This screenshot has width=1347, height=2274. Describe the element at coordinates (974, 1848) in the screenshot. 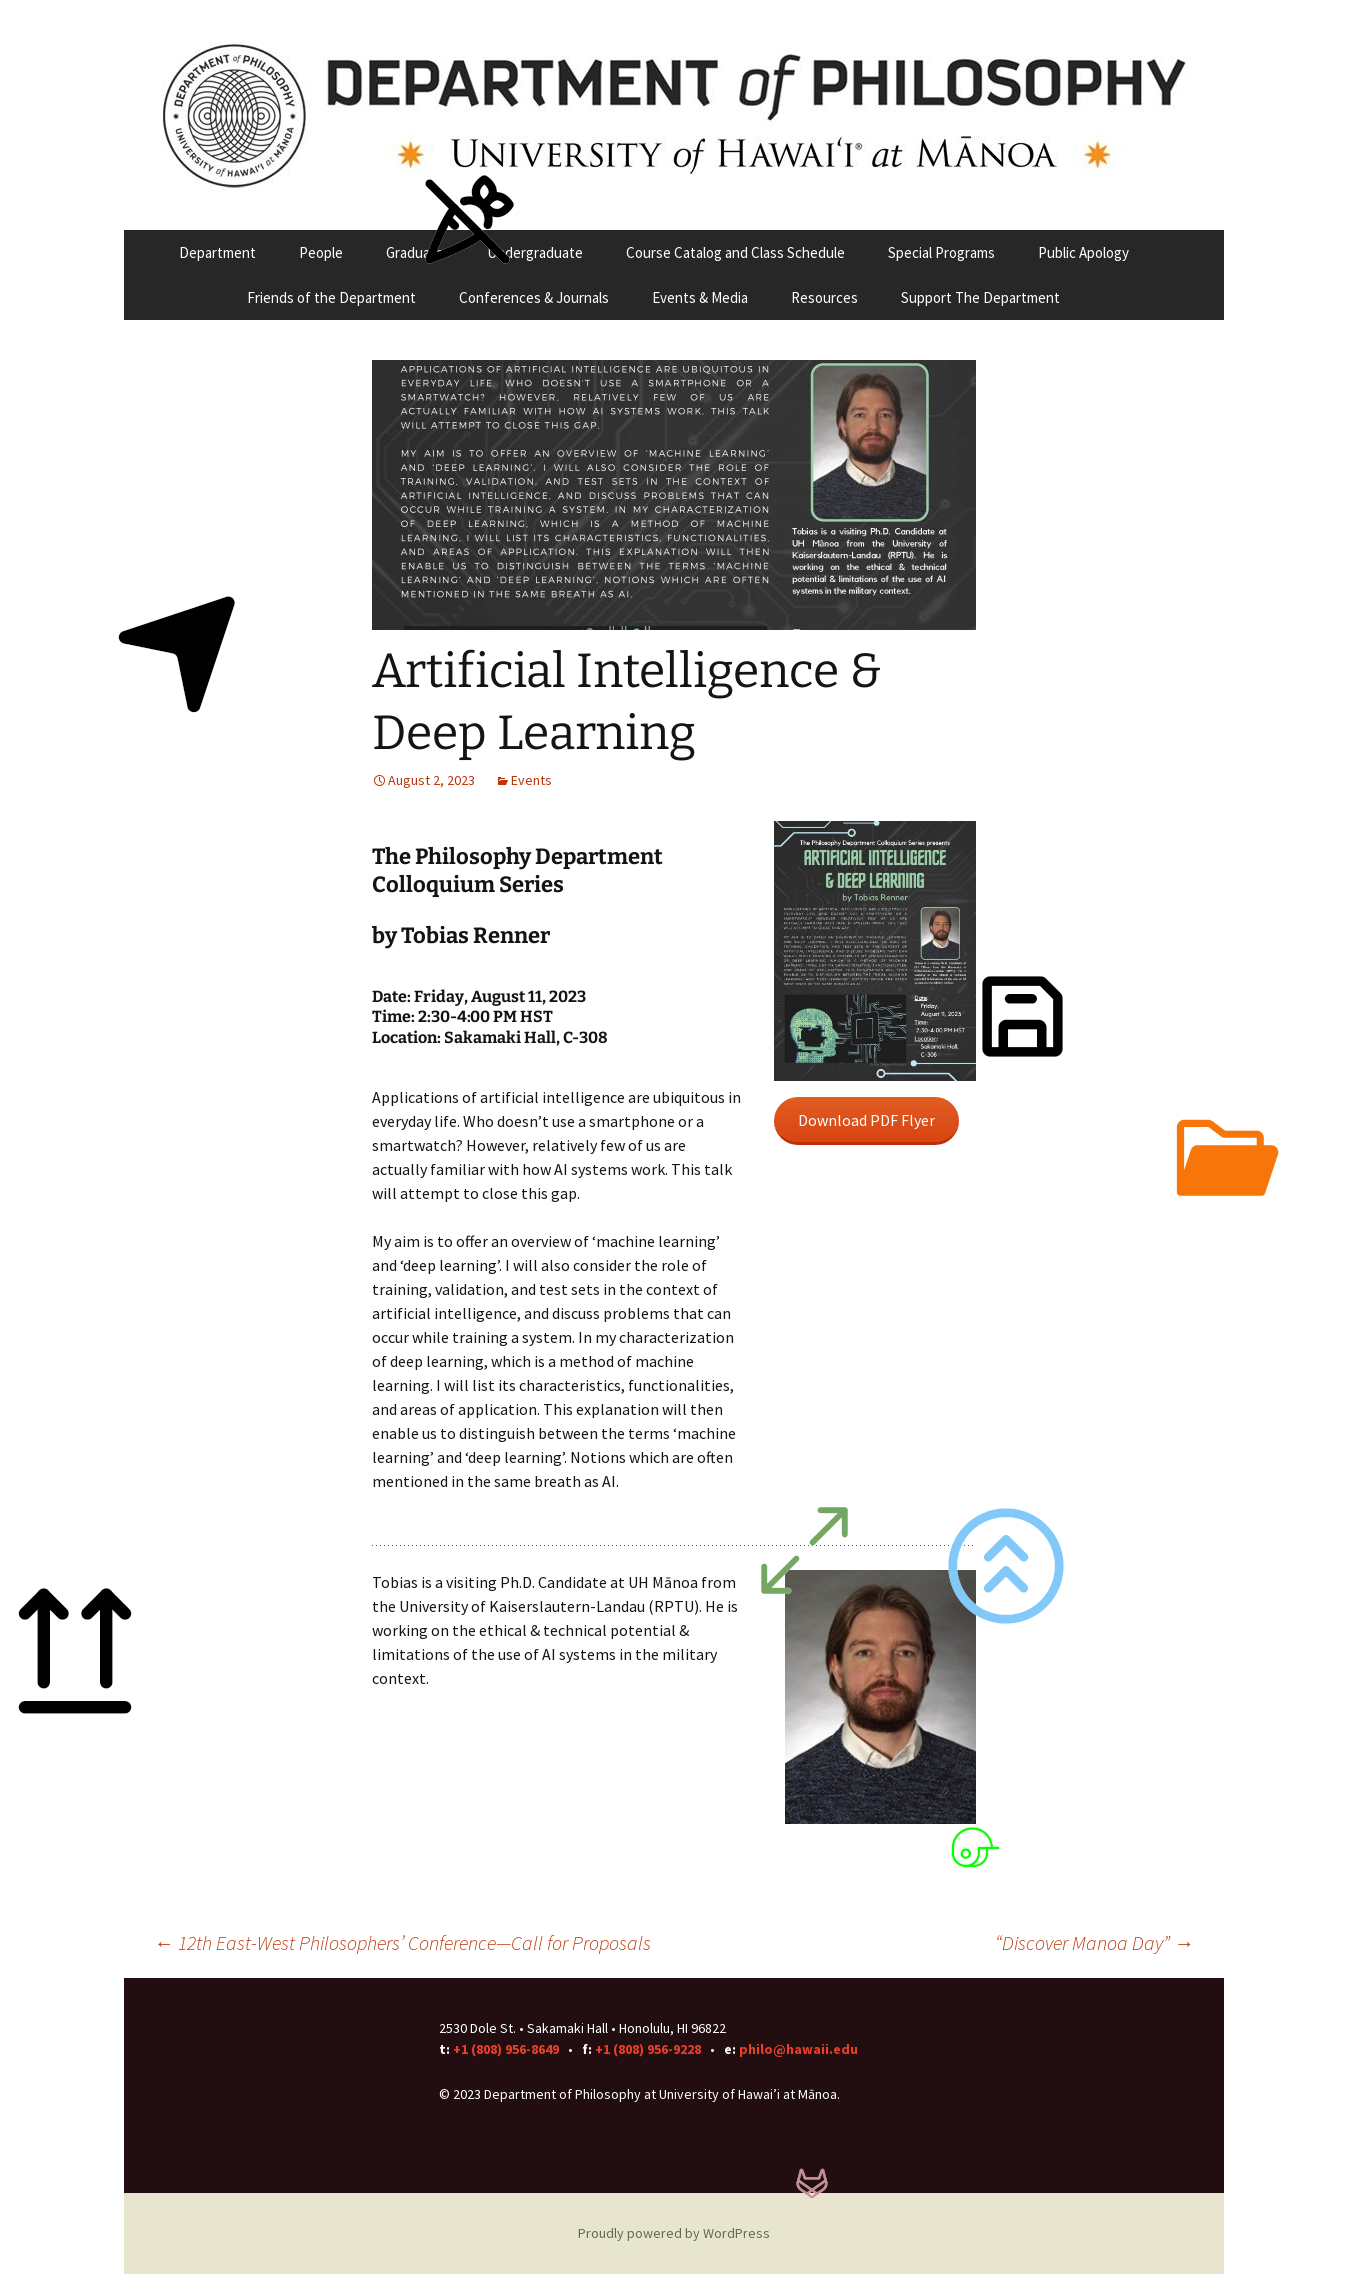

I see `access baseball or sports-related content` at that location.